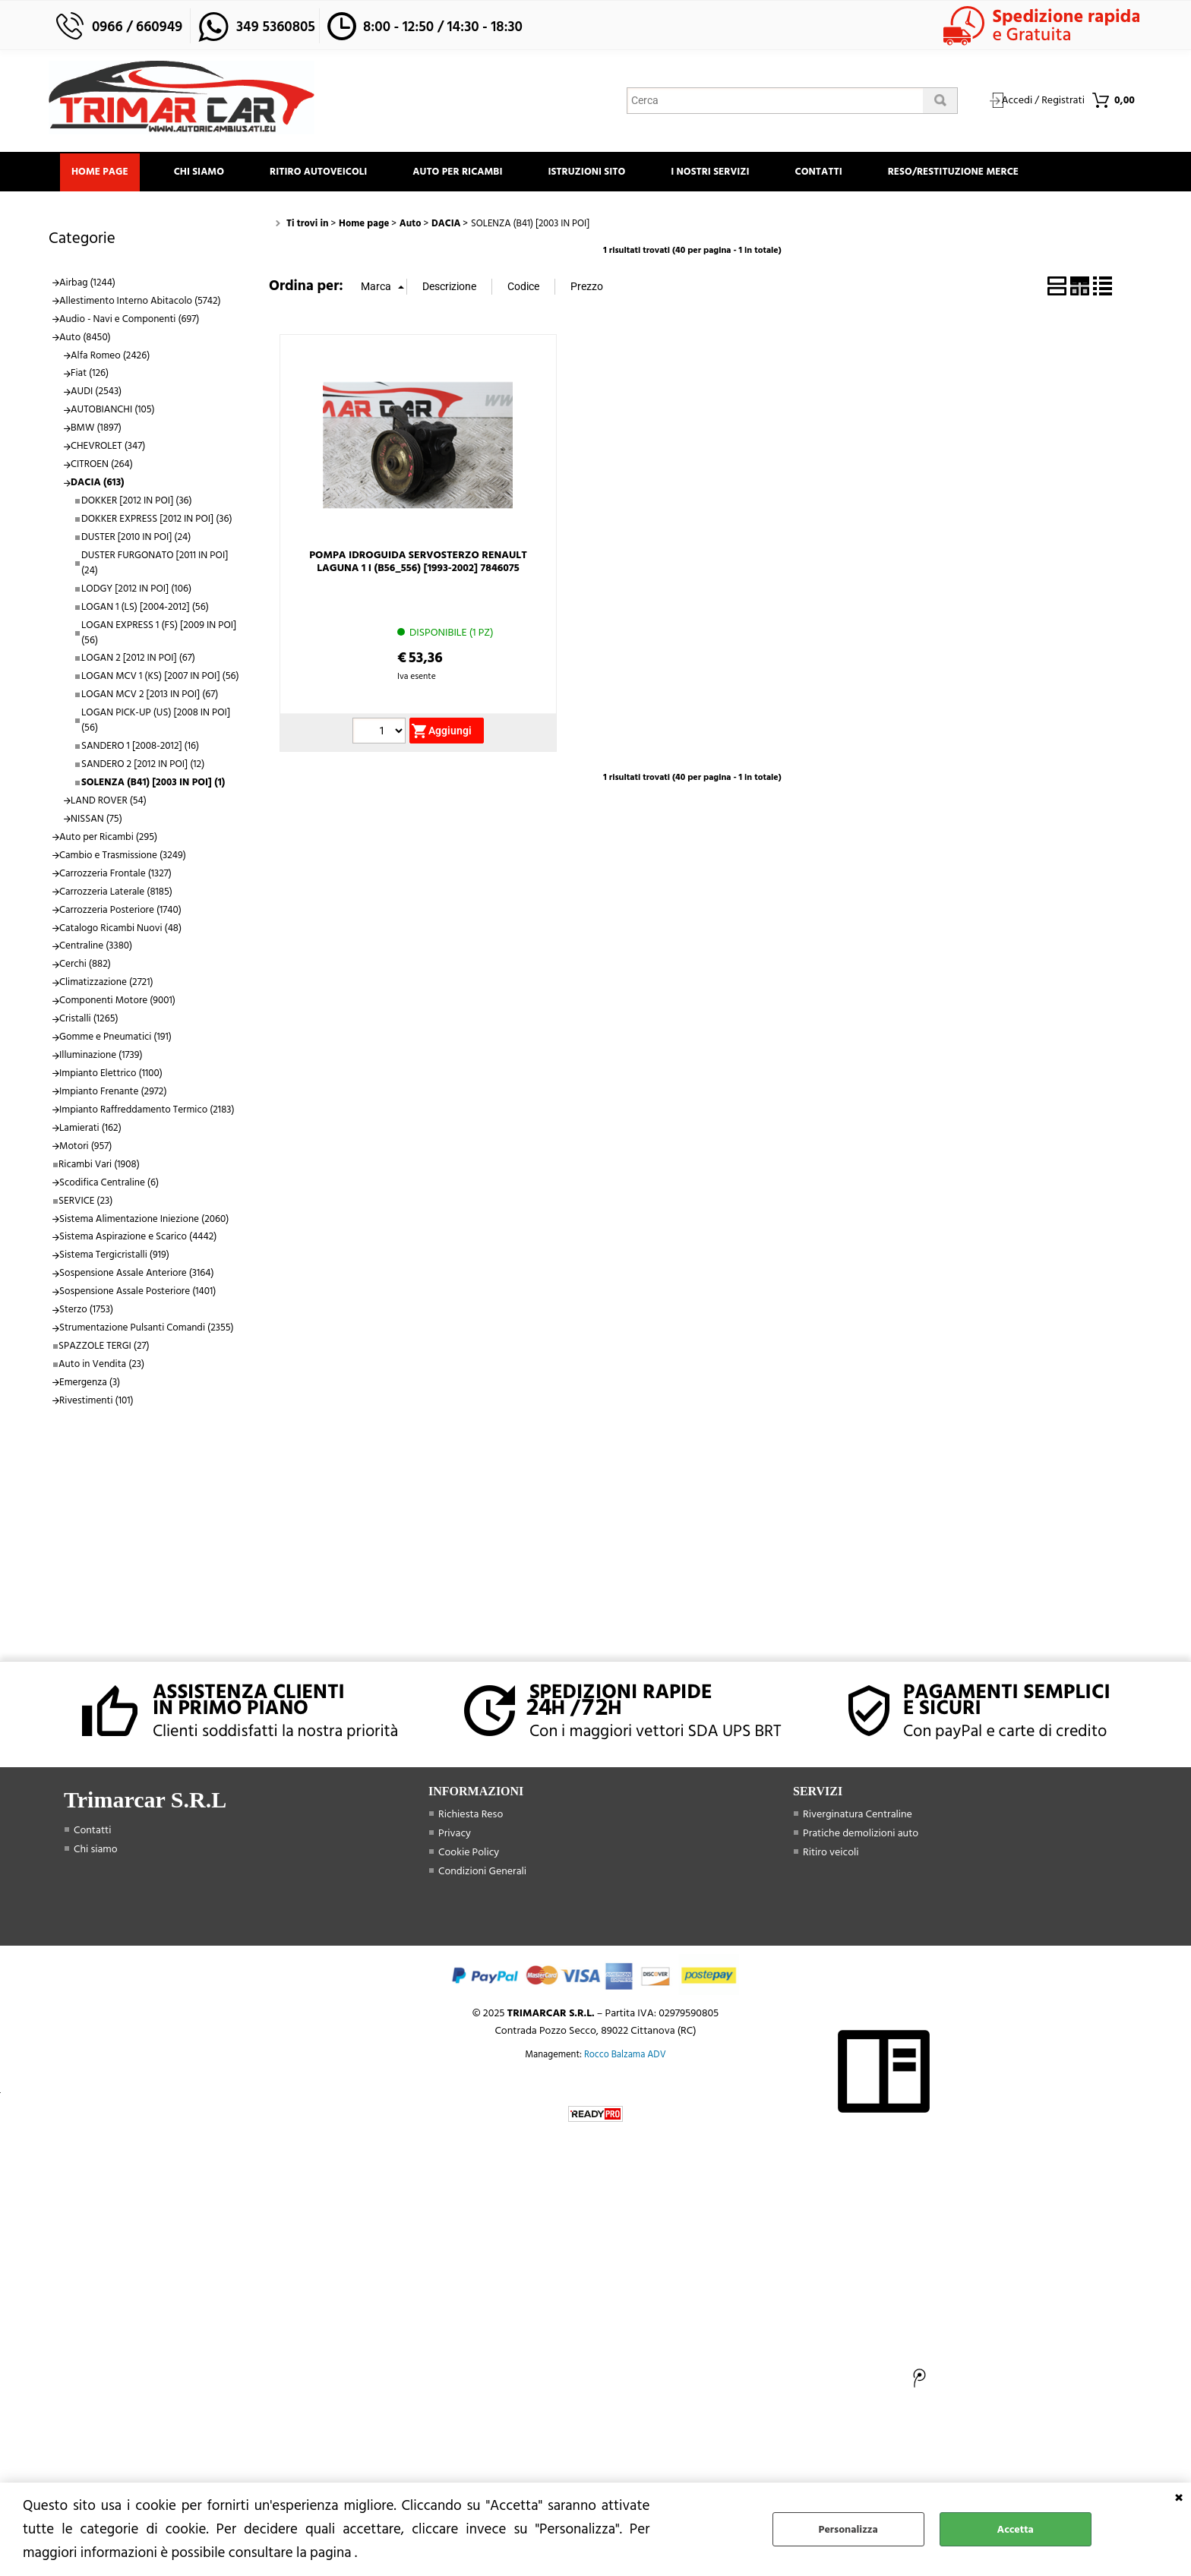  What do you see at coordinates (883, 2071) in the screenshot?
I see `open reading mode or e-reader` at bounding box center [883, 2071].